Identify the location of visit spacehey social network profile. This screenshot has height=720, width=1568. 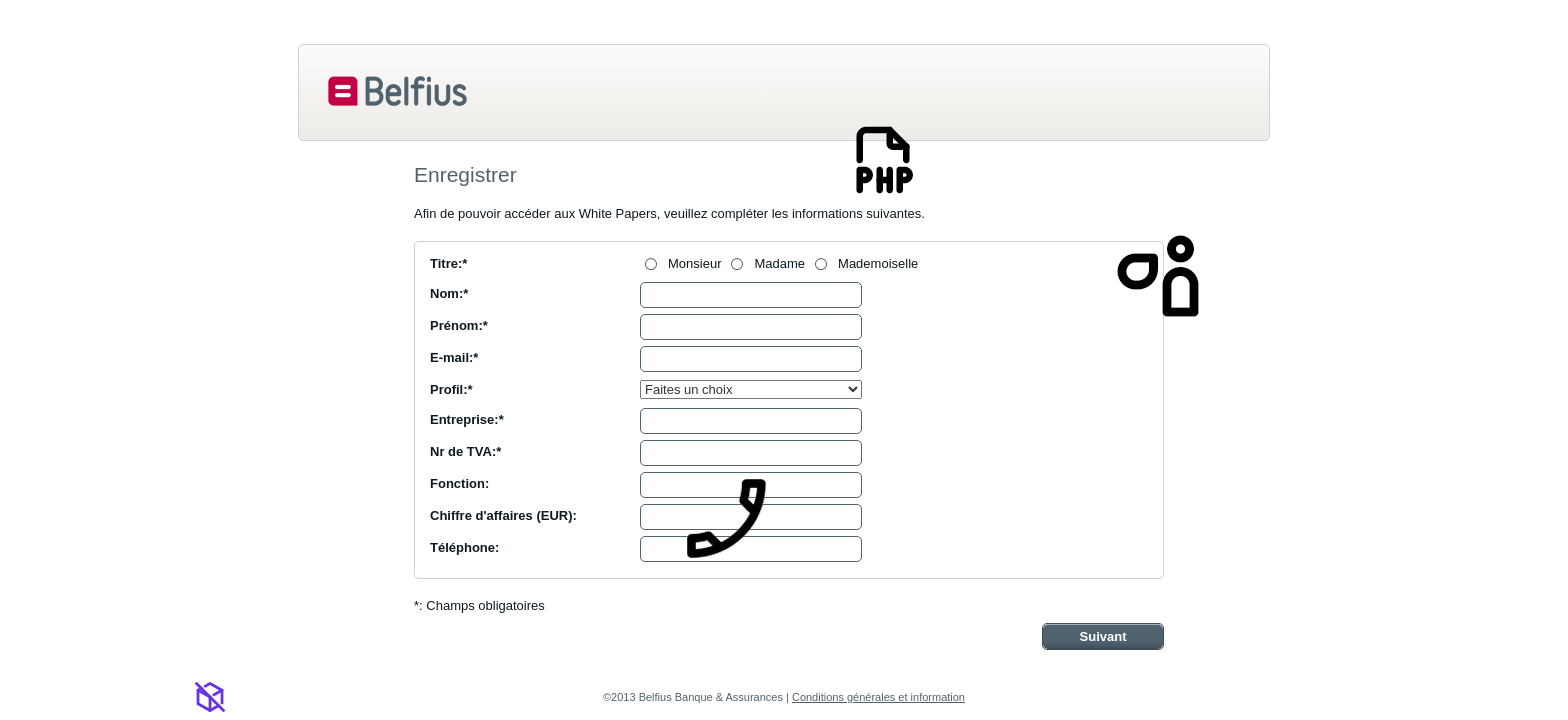
(1158, 276).